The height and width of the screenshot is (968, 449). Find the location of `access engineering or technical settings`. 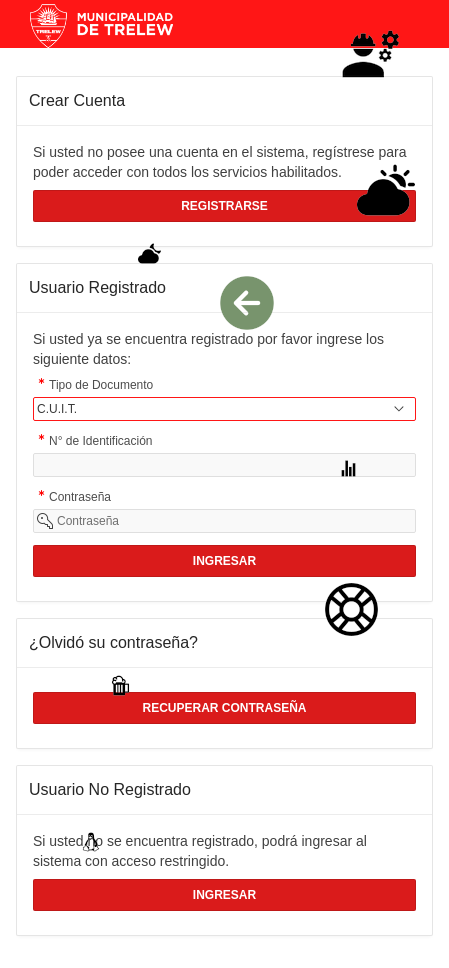

access engineering or technical settings is located at coordinates (371, 54).